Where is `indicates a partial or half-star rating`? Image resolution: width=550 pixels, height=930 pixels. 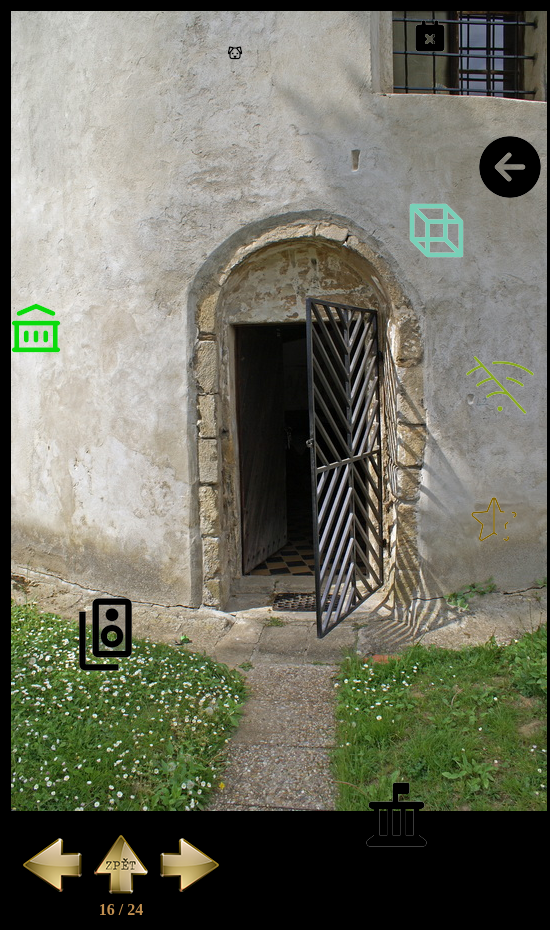 indicates a partial or half-star rating is located at coordinates (494, 520).